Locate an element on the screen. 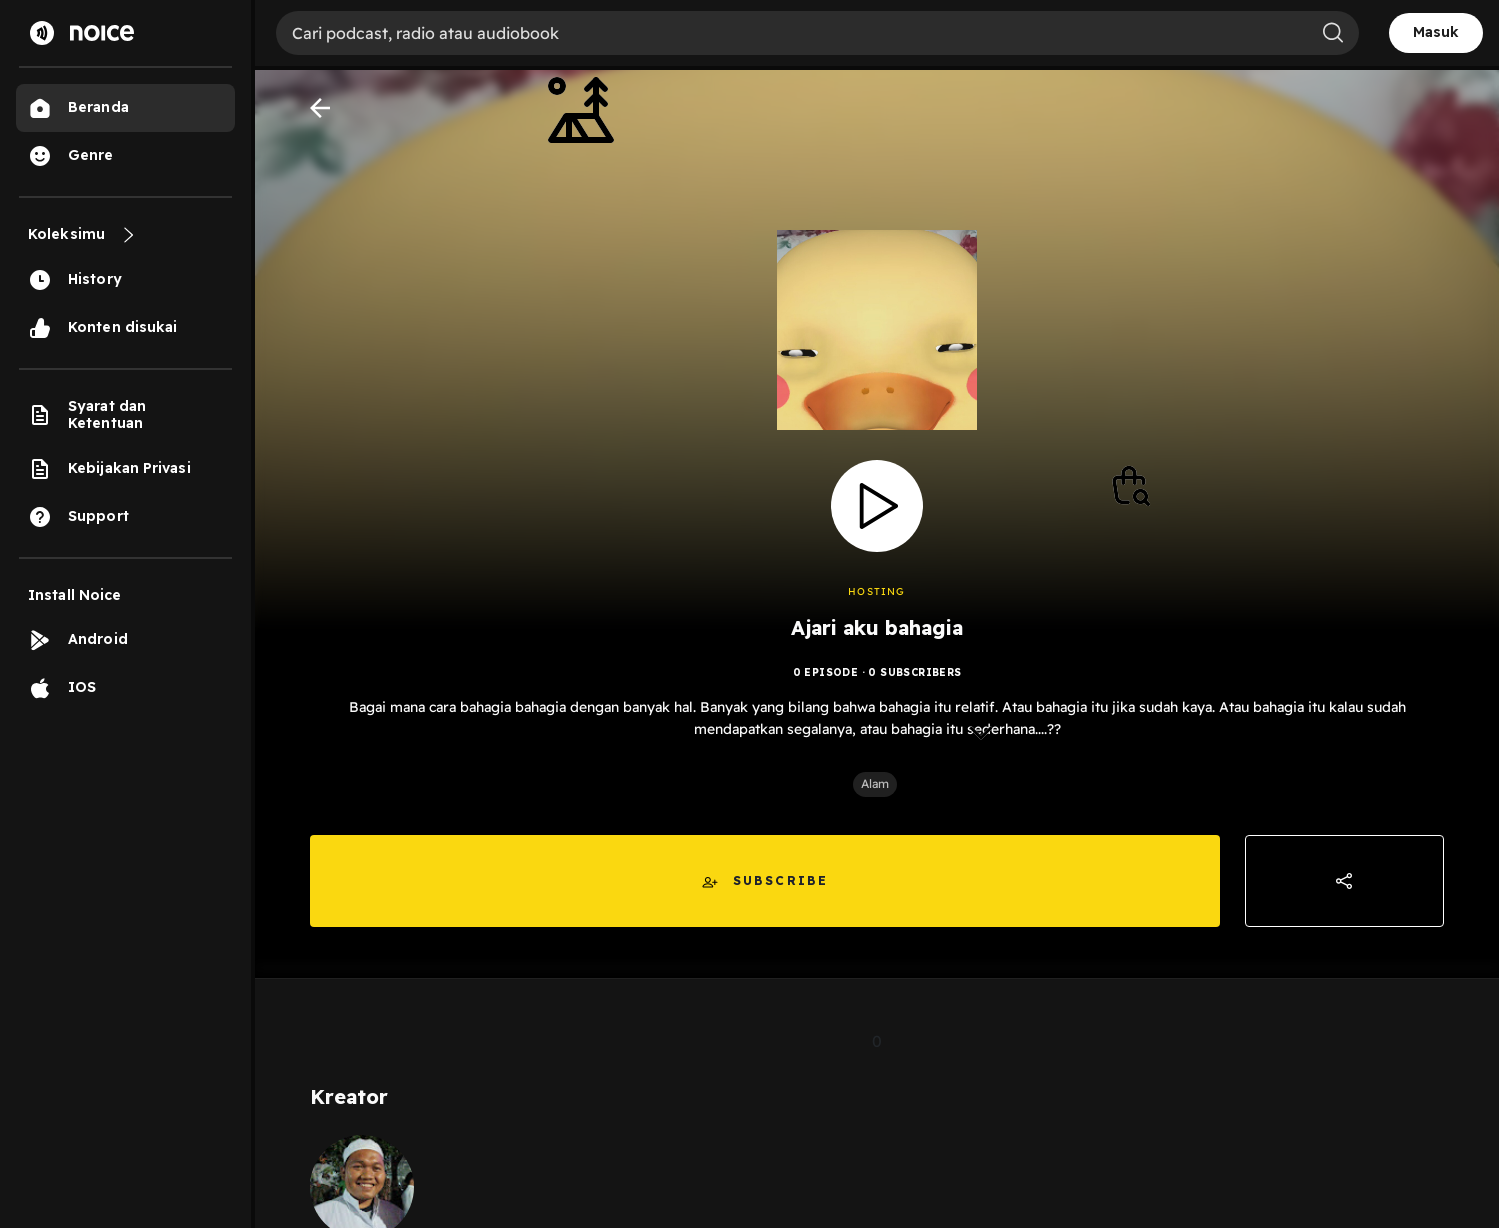  search your shopping bag or cart is located at coordinates (1129, 485).